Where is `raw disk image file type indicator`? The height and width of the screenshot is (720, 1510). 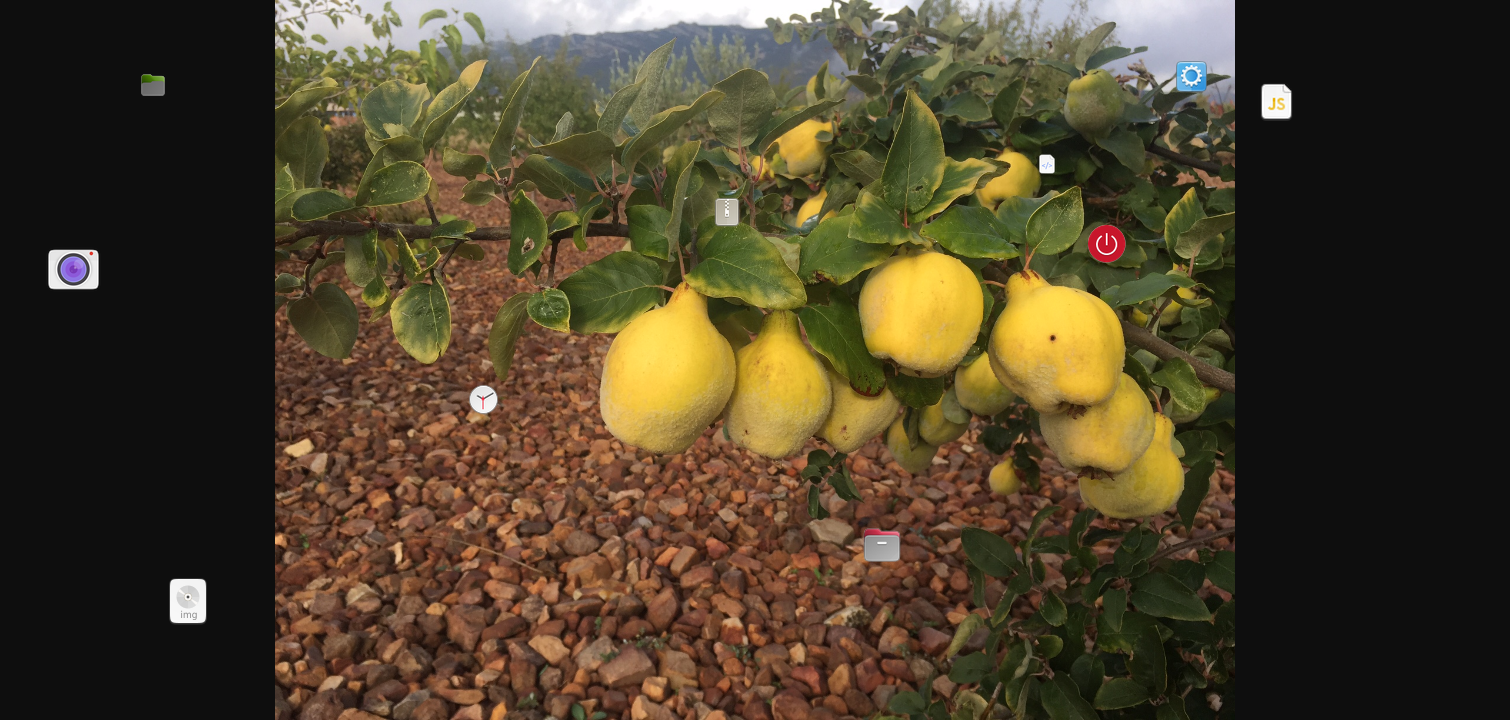 raw disk image file type indicator is located at coordinates (188, 601).